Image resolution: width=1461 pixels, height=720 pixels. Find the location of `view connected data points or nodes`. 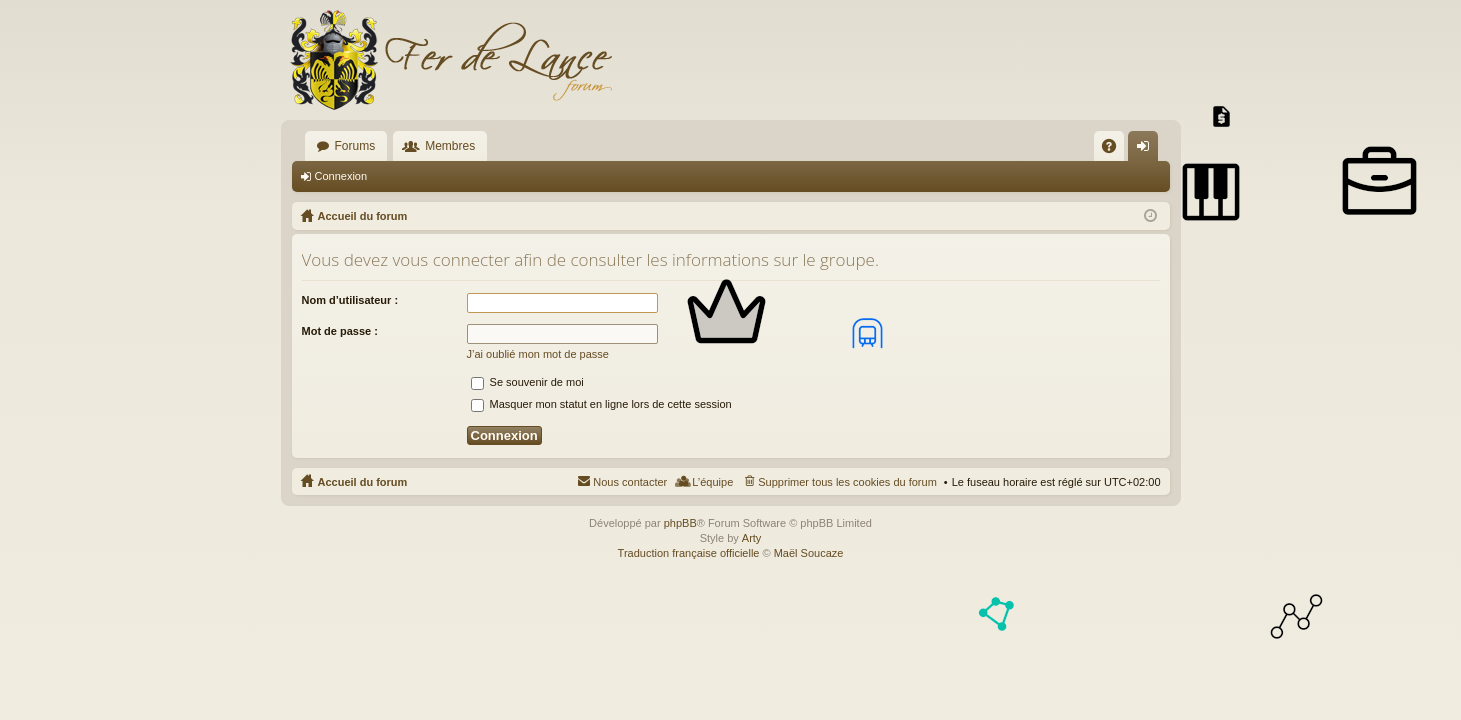

view connected data points or nodes is located at coordinates (1296, 616).